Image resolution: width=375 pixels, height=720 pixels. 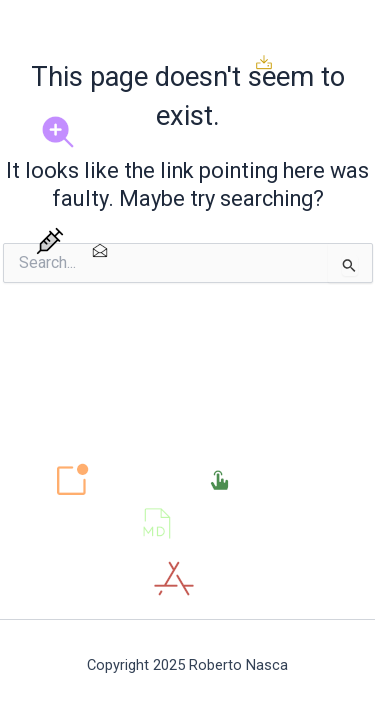 I want to click on tap to interact with an element, so click(x=219, y=480).